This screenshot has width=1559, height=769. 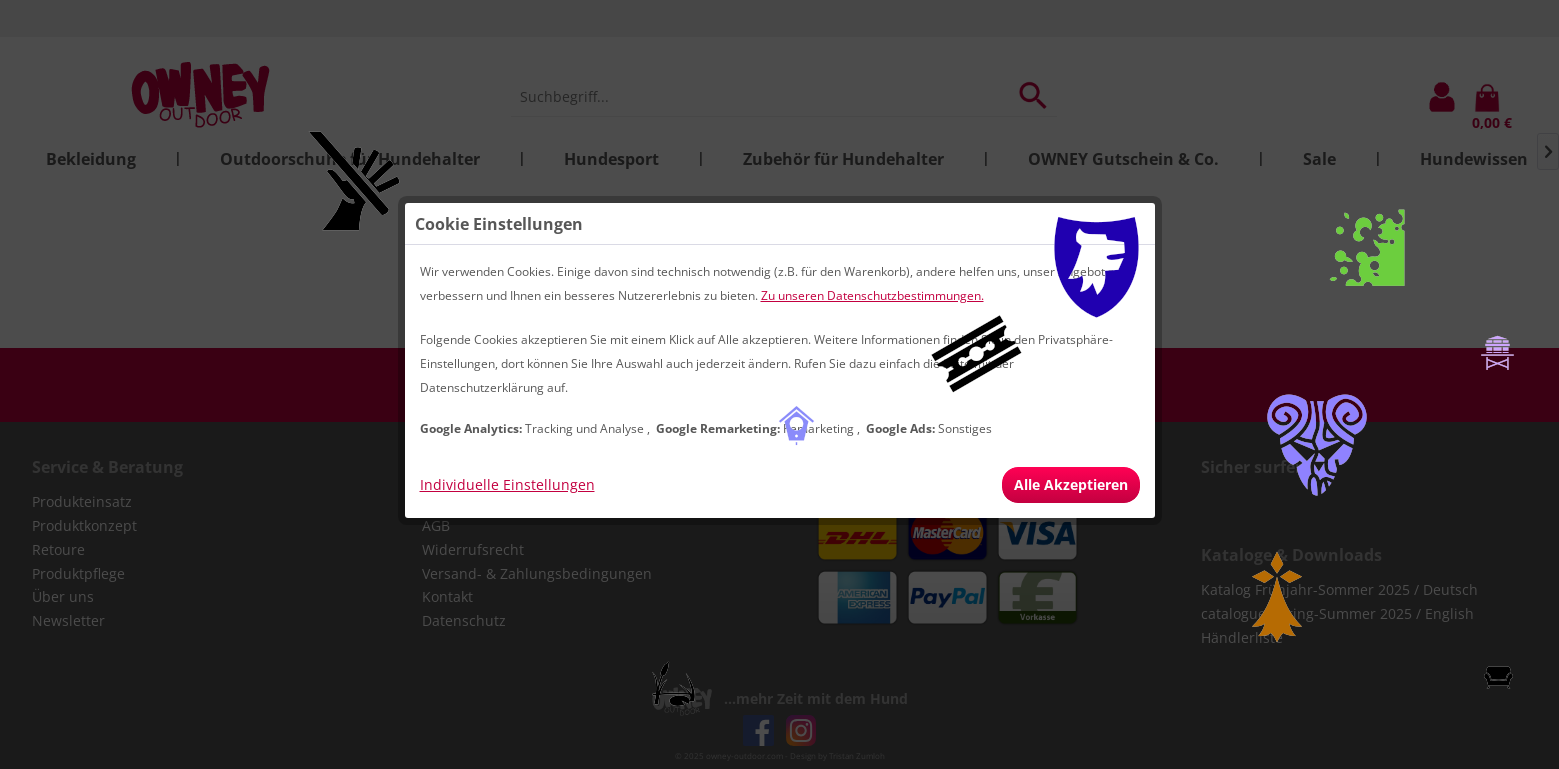 What do you see at coordinates (354, 181) in the screenshot?
I see `catch or grab an item` at bounding box center [354, 181].